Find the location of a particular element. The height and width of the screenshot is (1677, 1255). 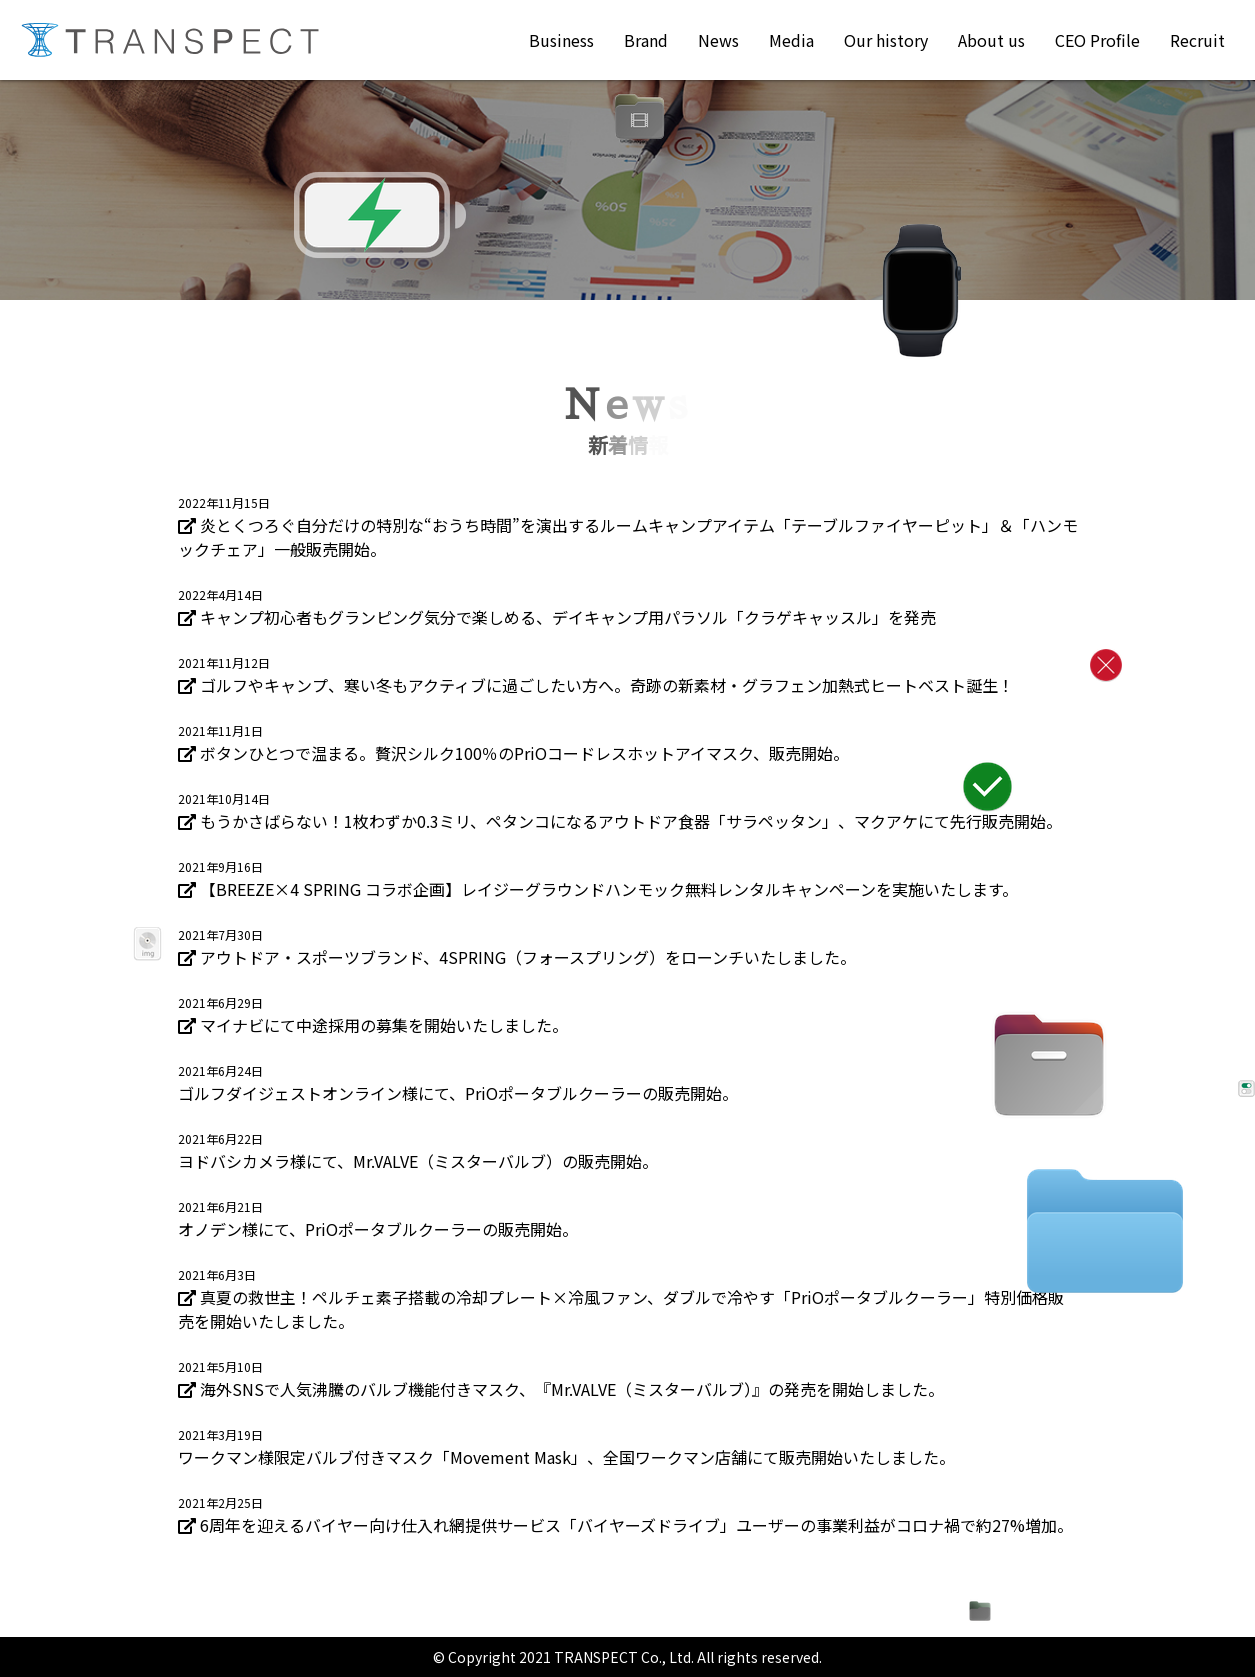

open your videos folder is located at coordinates (639, 116).